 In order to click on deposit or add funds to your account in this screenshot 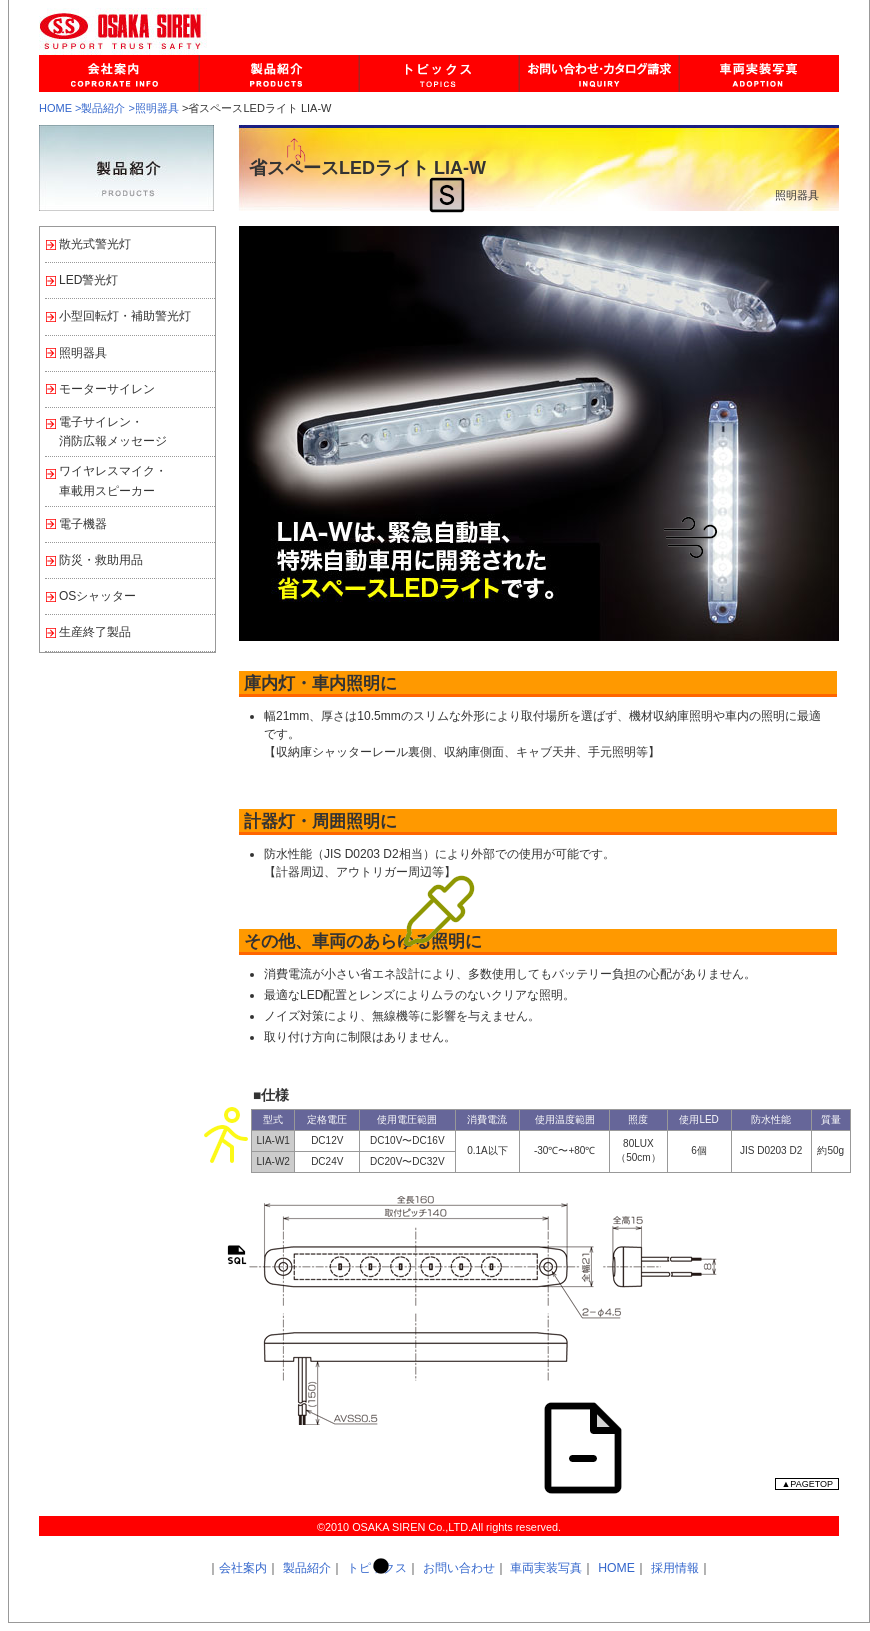, I will do `click(295, 150)`.